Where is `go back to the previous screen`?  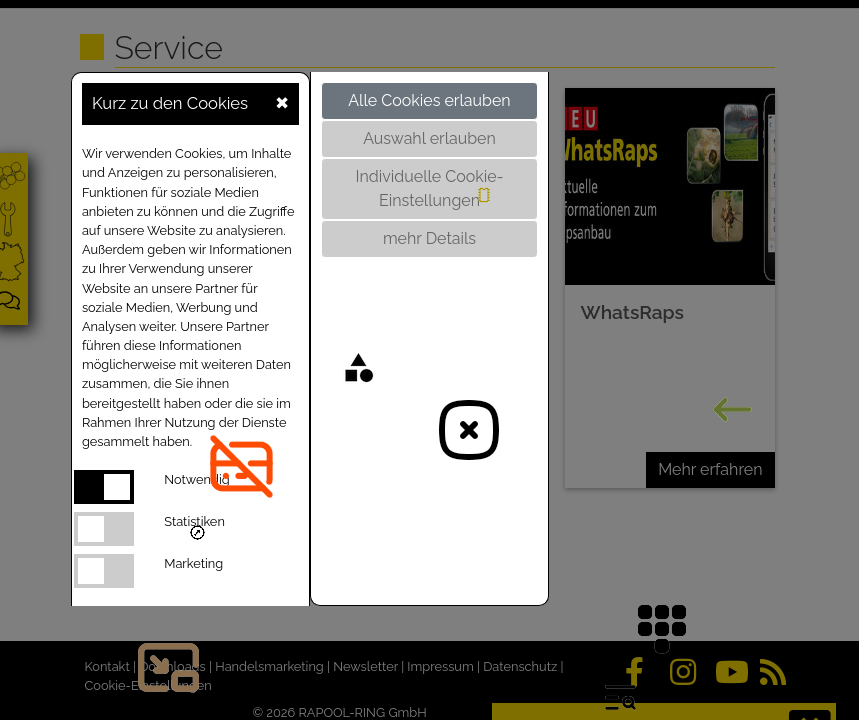 go back to the previous screen is located at coordinates (732, 409).